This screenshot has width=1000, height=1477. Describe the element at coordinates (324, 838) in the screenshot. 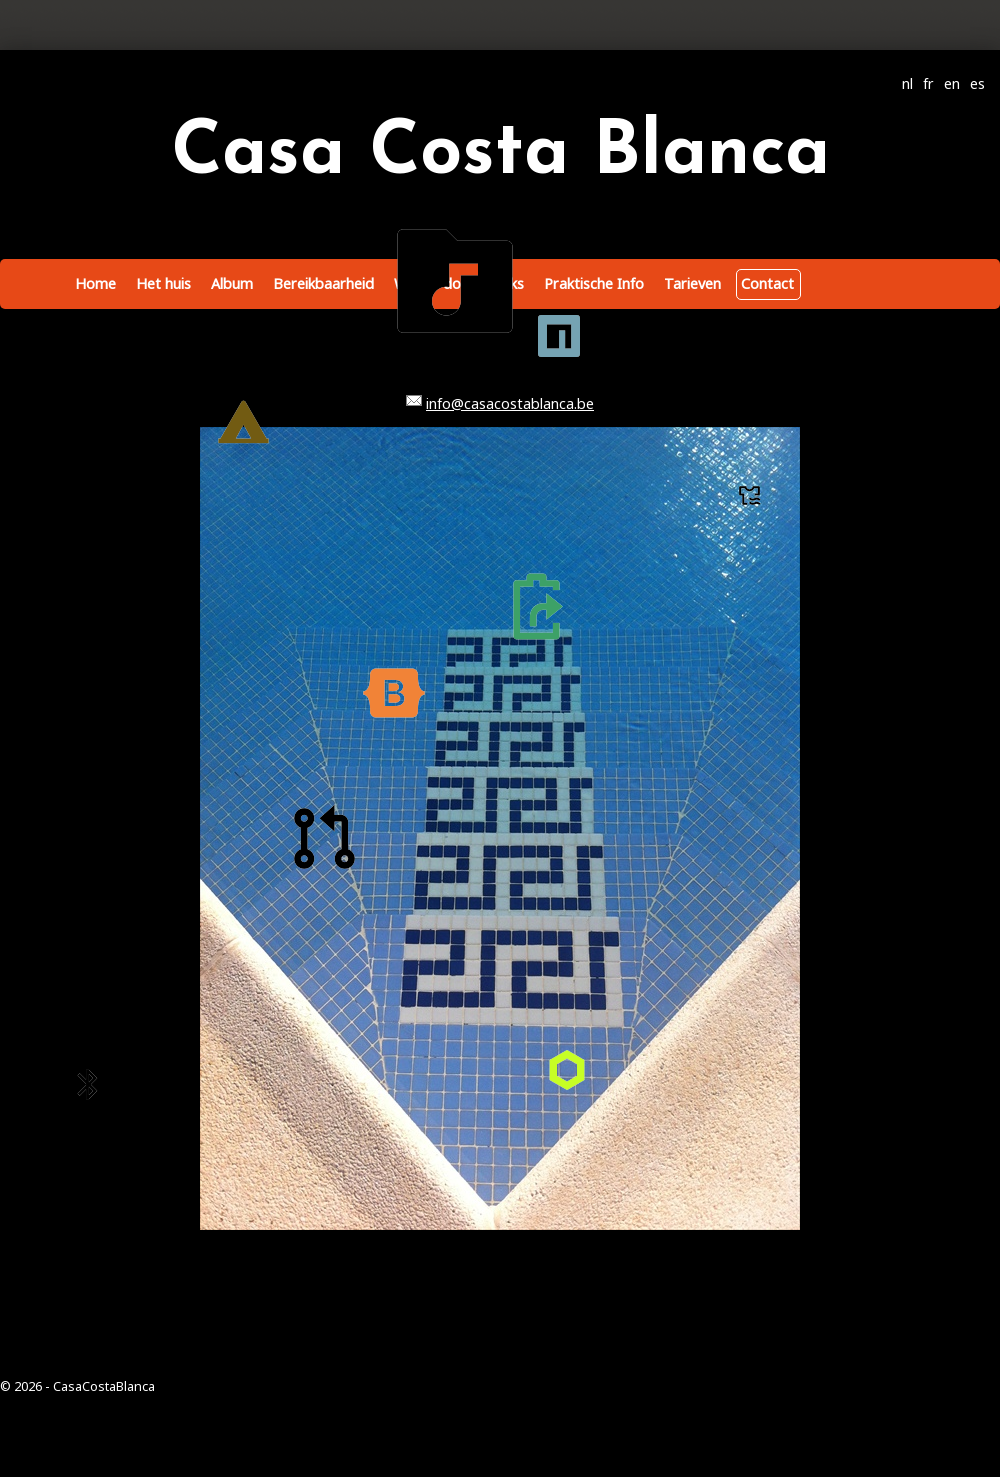

I see `view or create a git pull request` at that location.